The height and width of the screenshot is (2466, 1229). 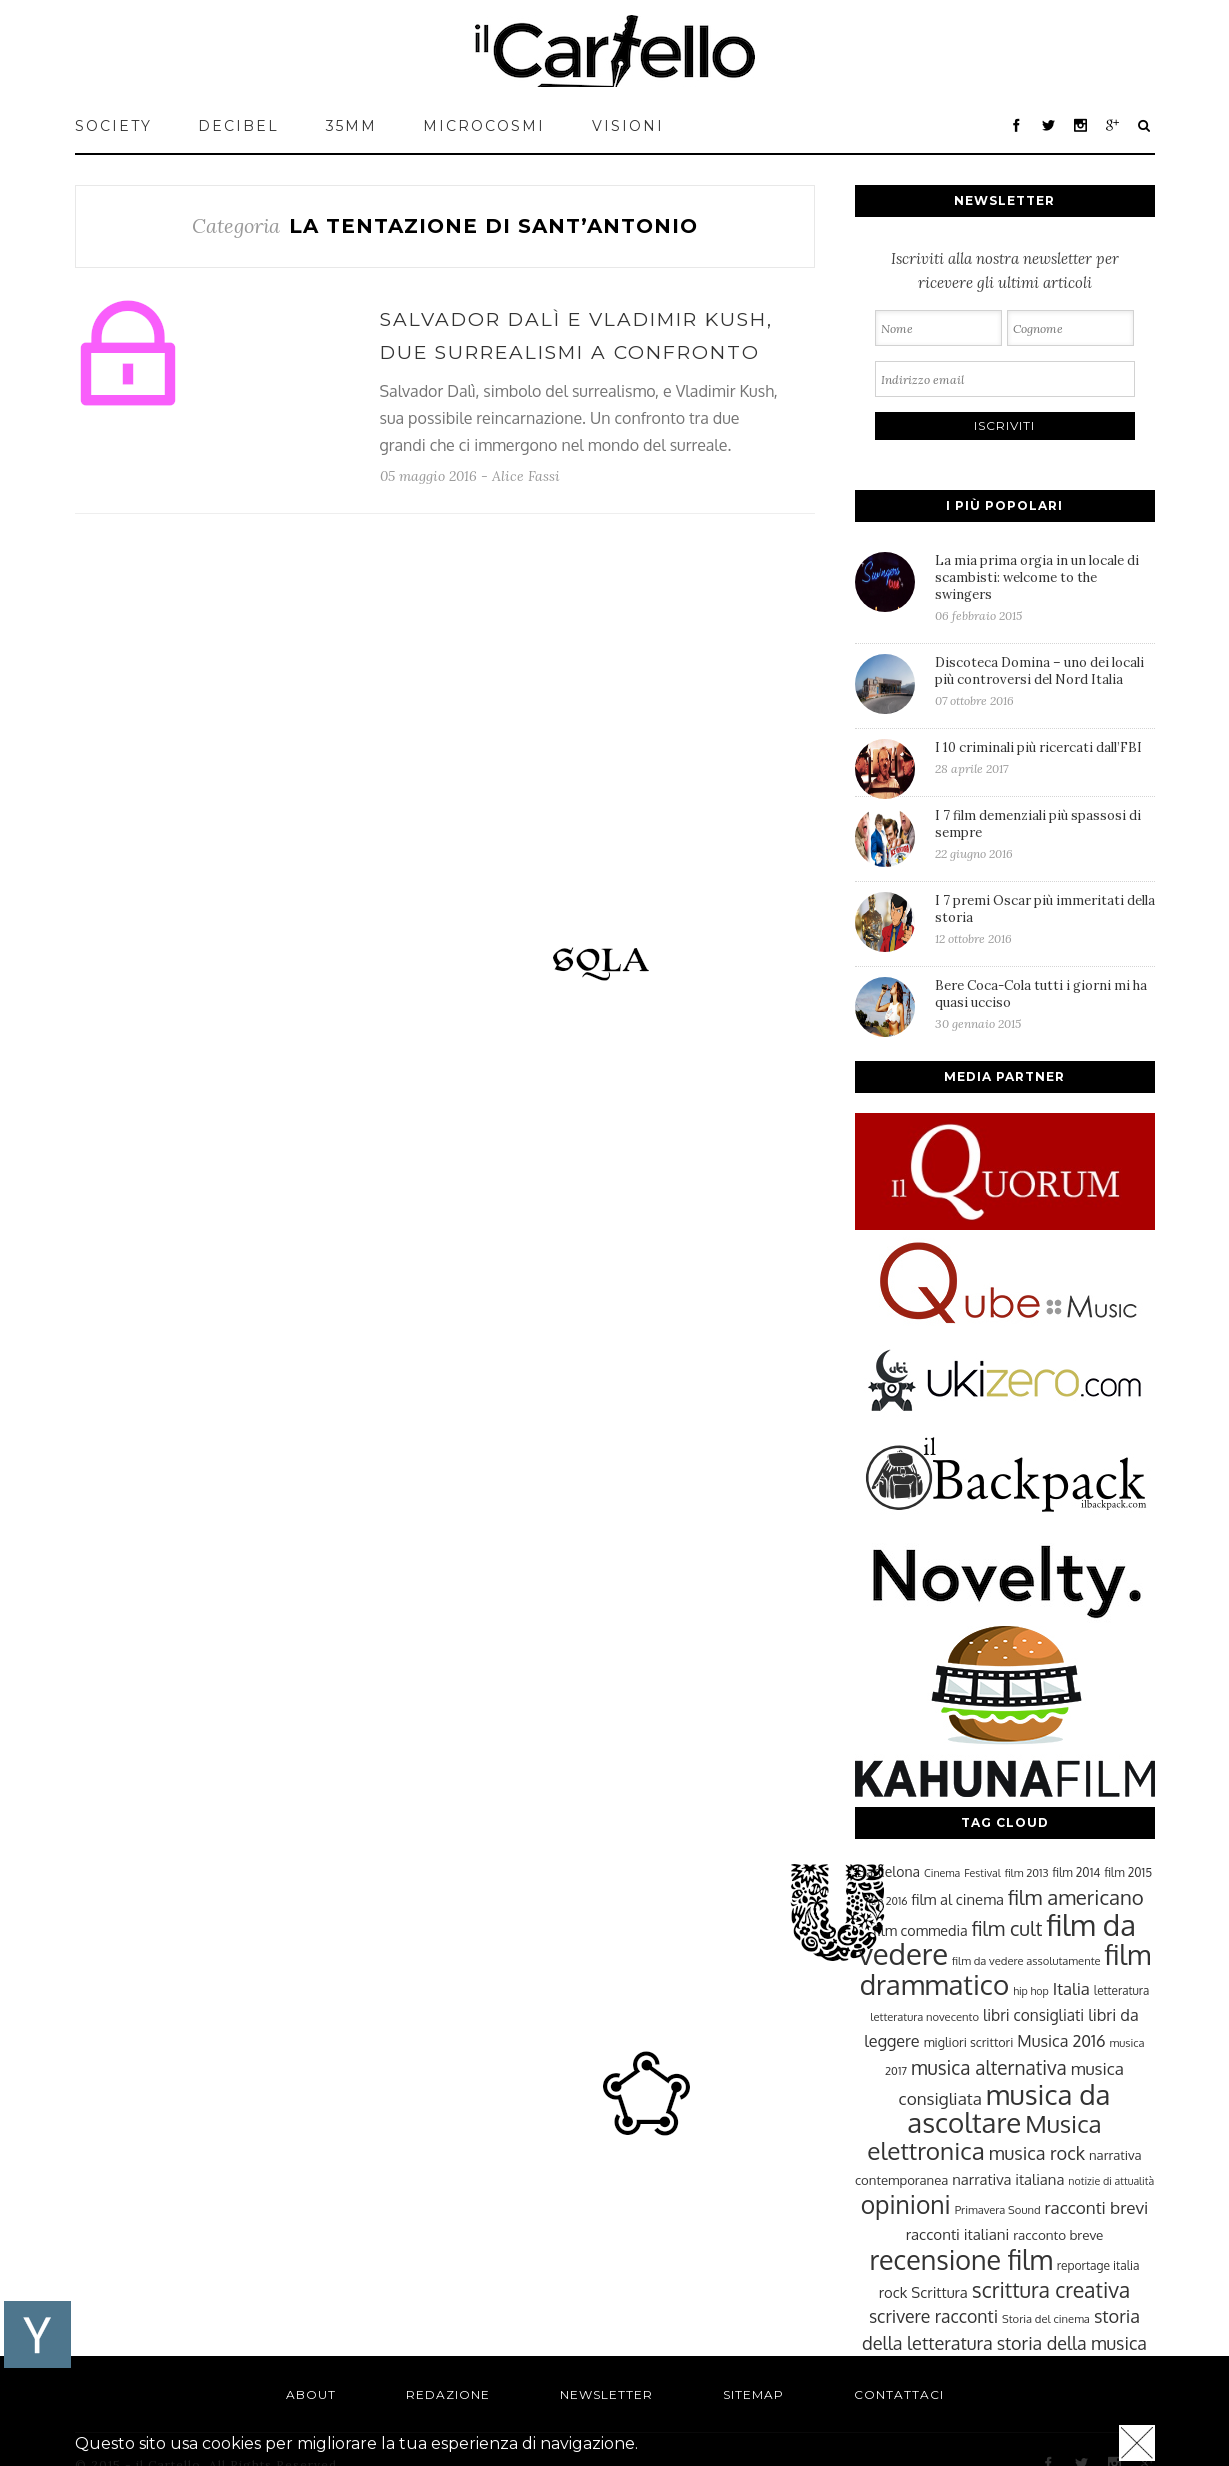 What do you see at coordinates (37, 2334) in the screenshot?
I see `visit Y Combinator website` at bounding box center [37, 2334].